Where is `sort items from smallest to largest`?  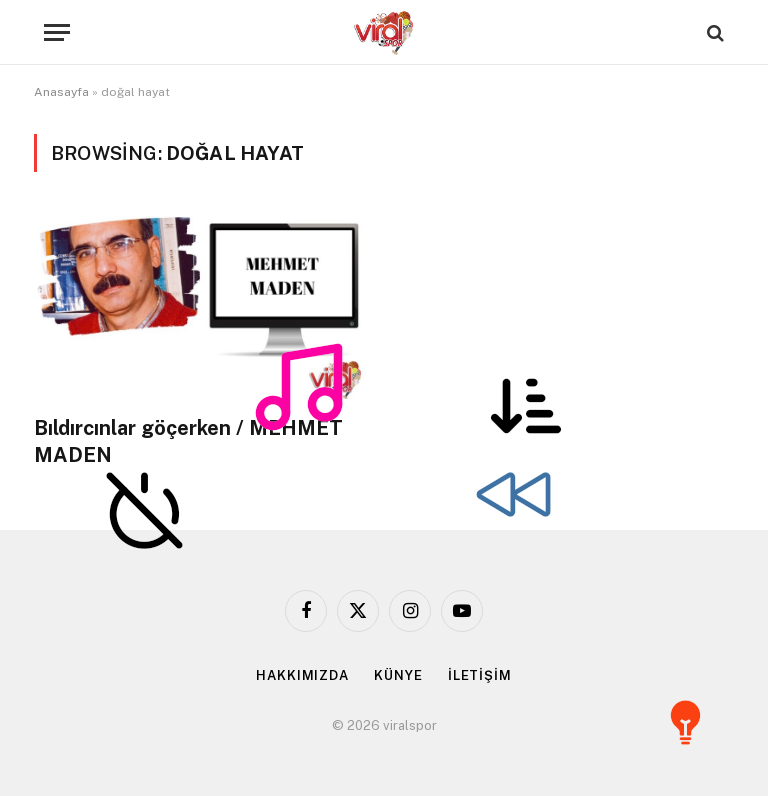
sort items from smallest to largest is located at coordinates (526, 406).